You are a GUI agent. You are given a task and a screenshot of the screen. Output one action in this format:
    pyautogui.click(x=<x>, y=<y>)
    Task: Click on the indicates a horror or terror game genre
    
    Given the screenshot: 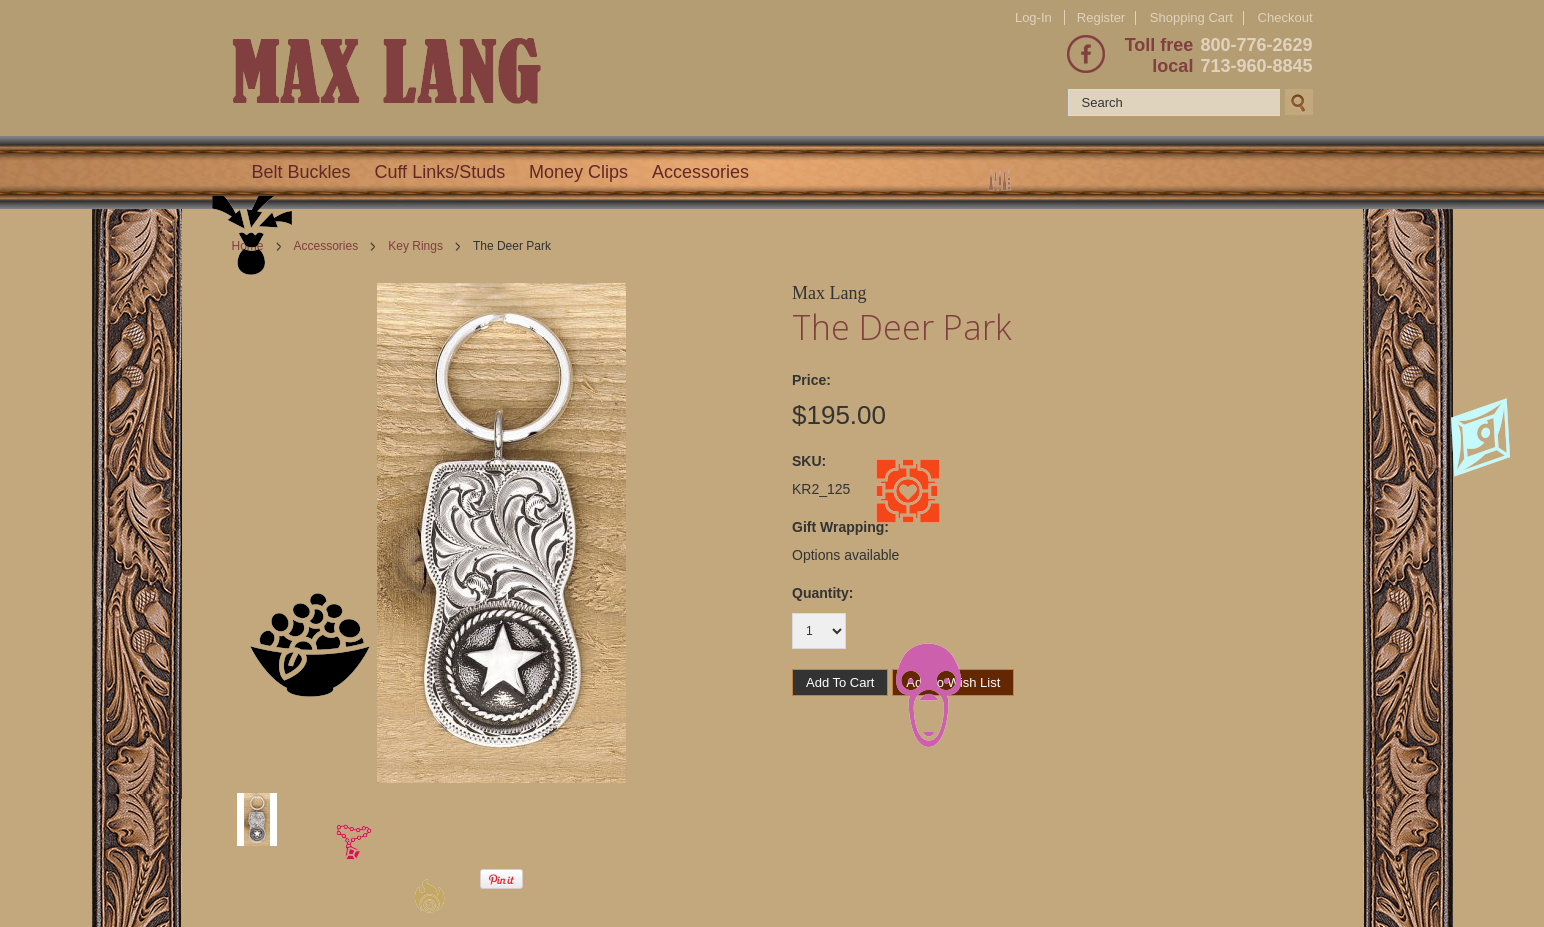 What is the action you would take?
    pyautogui.click(x=929, y=695)
    